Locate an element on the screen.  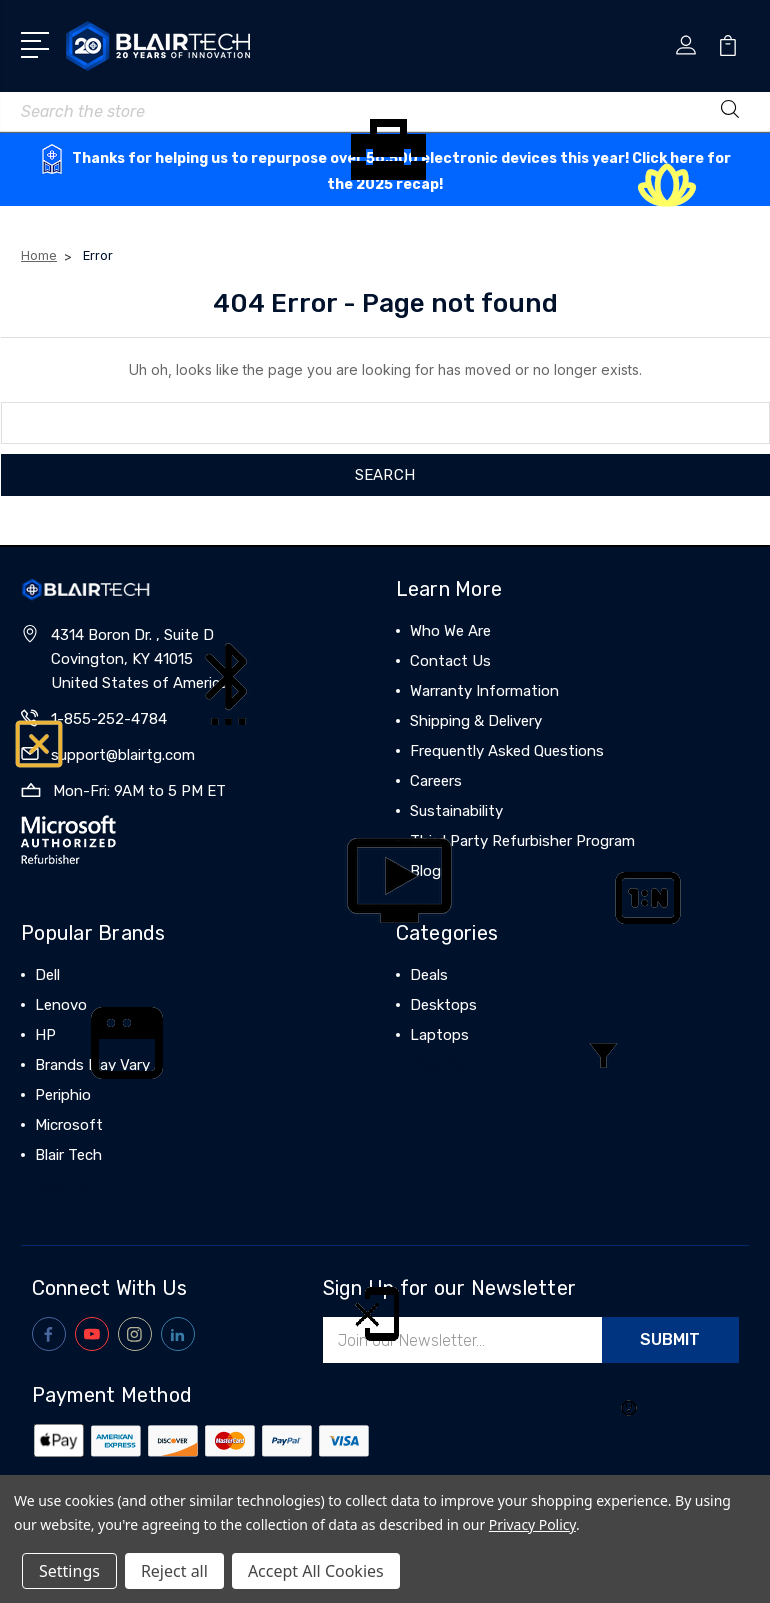
access meditation or mindfulness features is located at coordinates (667, 187).